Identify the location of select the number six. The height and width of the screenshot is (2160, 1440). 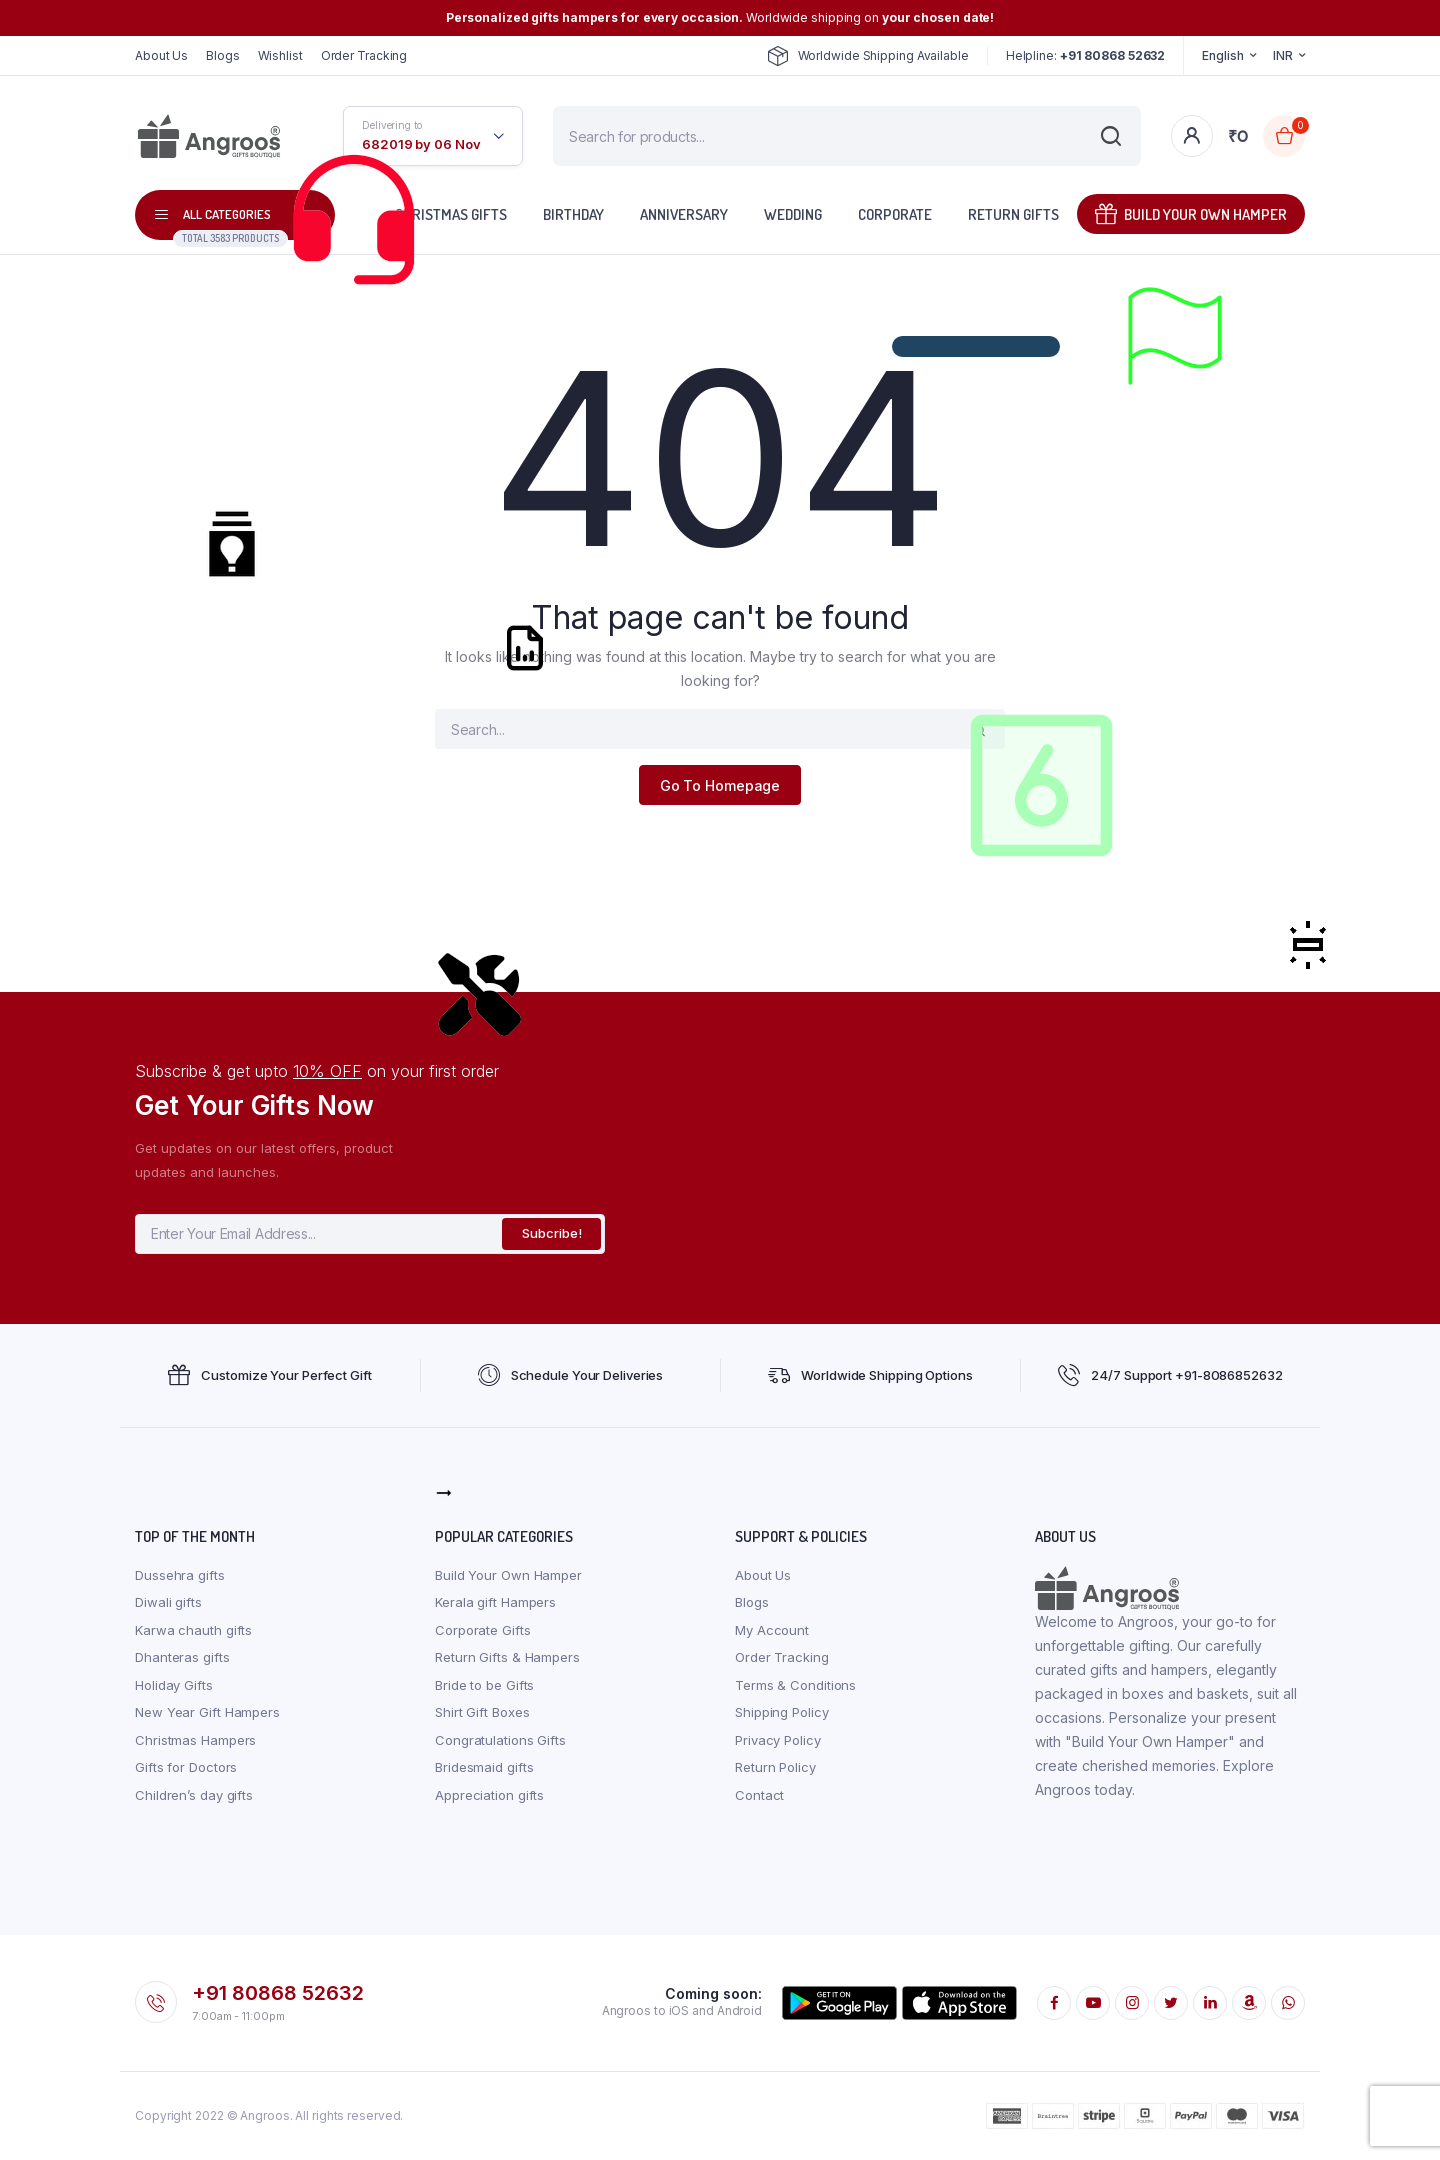
(1041, 785).